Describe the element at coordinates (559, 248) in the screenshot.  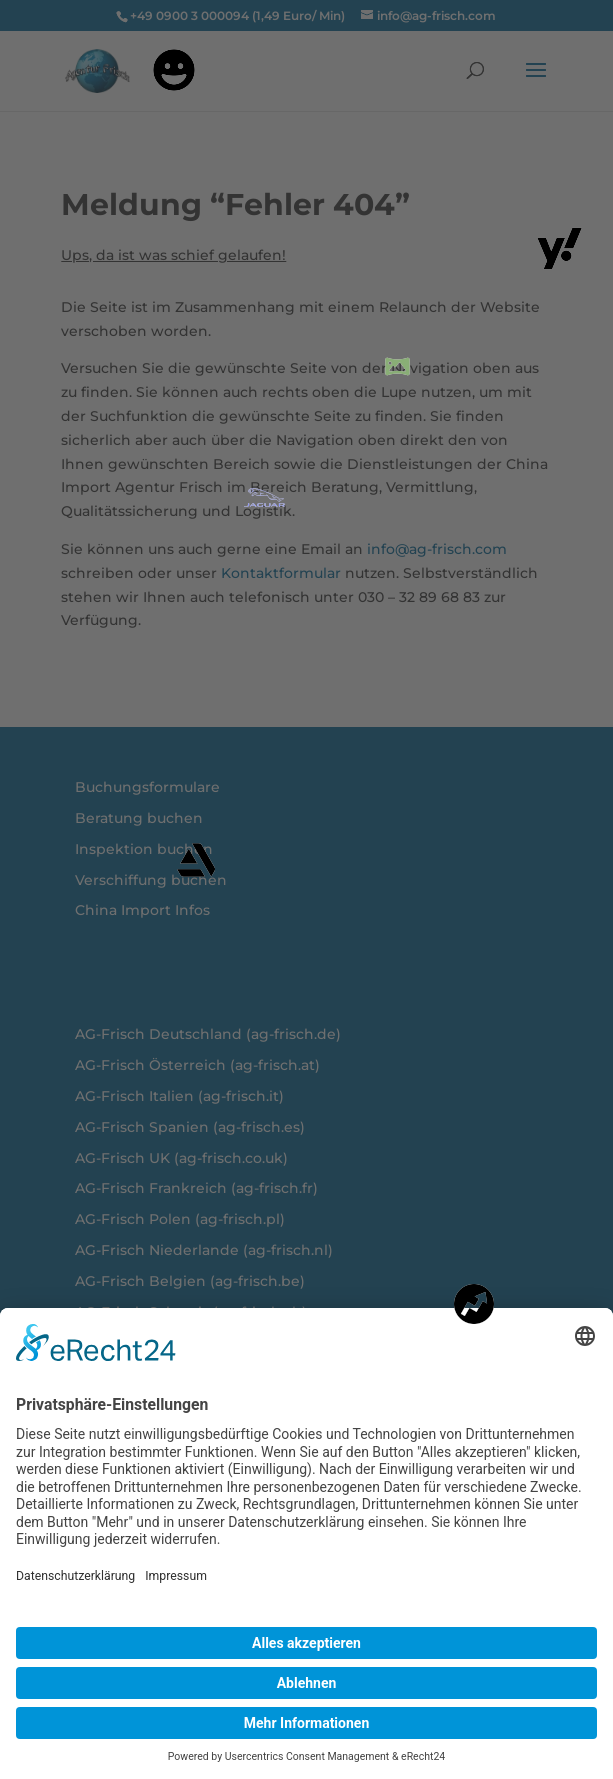
I see `open yahoo app or website` at that location.